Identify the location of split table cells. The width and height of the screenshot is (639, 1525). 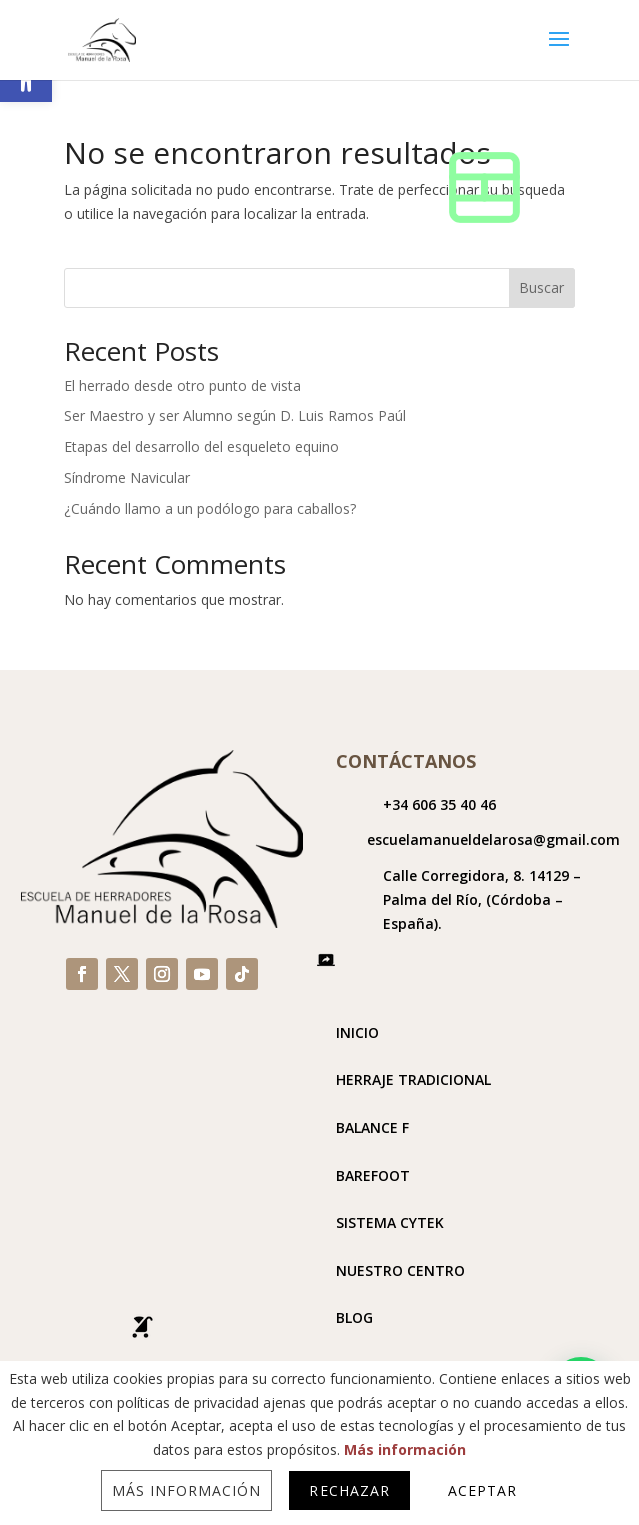
(484, 187).